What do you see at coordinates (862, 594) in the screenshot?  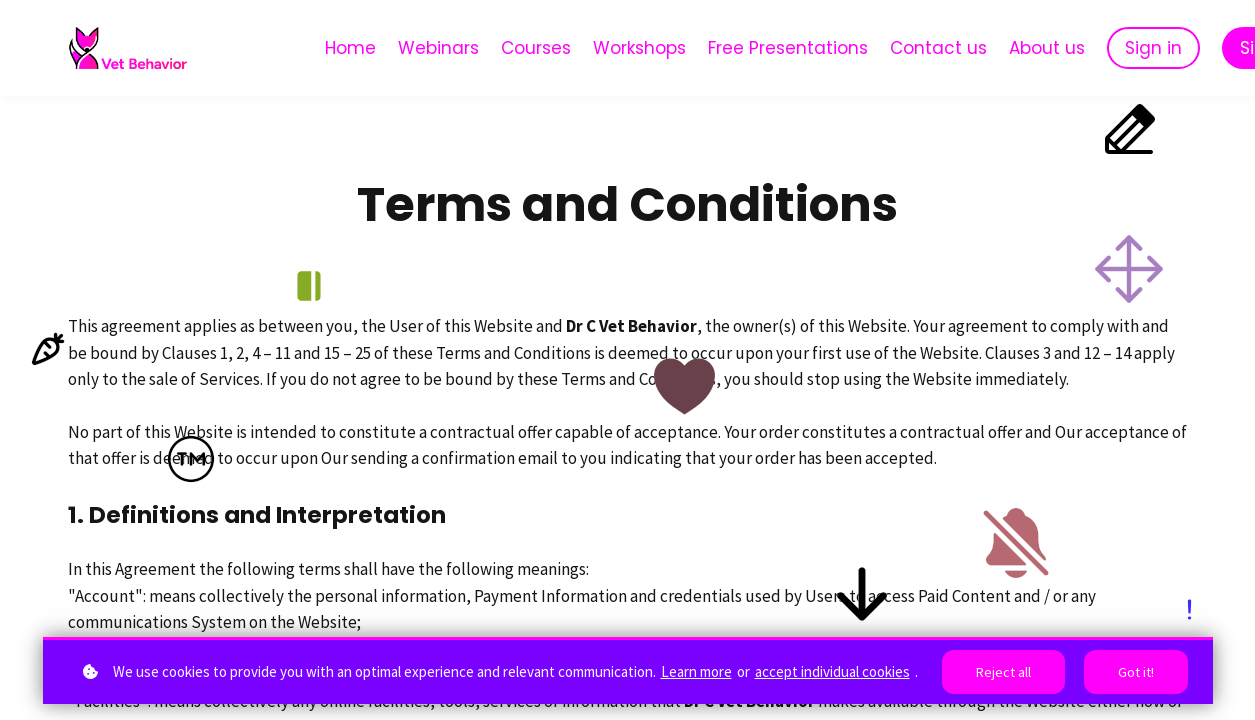 I see `scroll down or view more content` at bounding box center [862, 594].